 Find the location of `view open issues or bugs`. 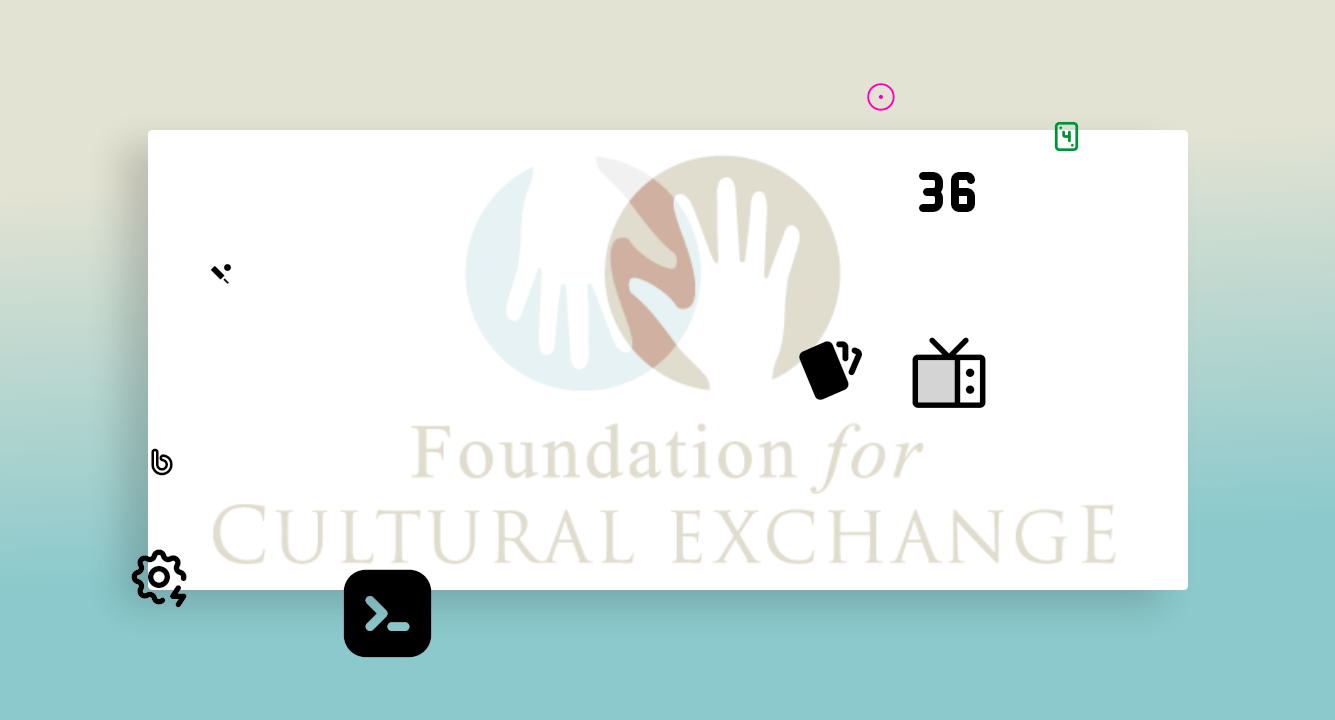

view open issues or bugs is located at coordinates (882, 98).